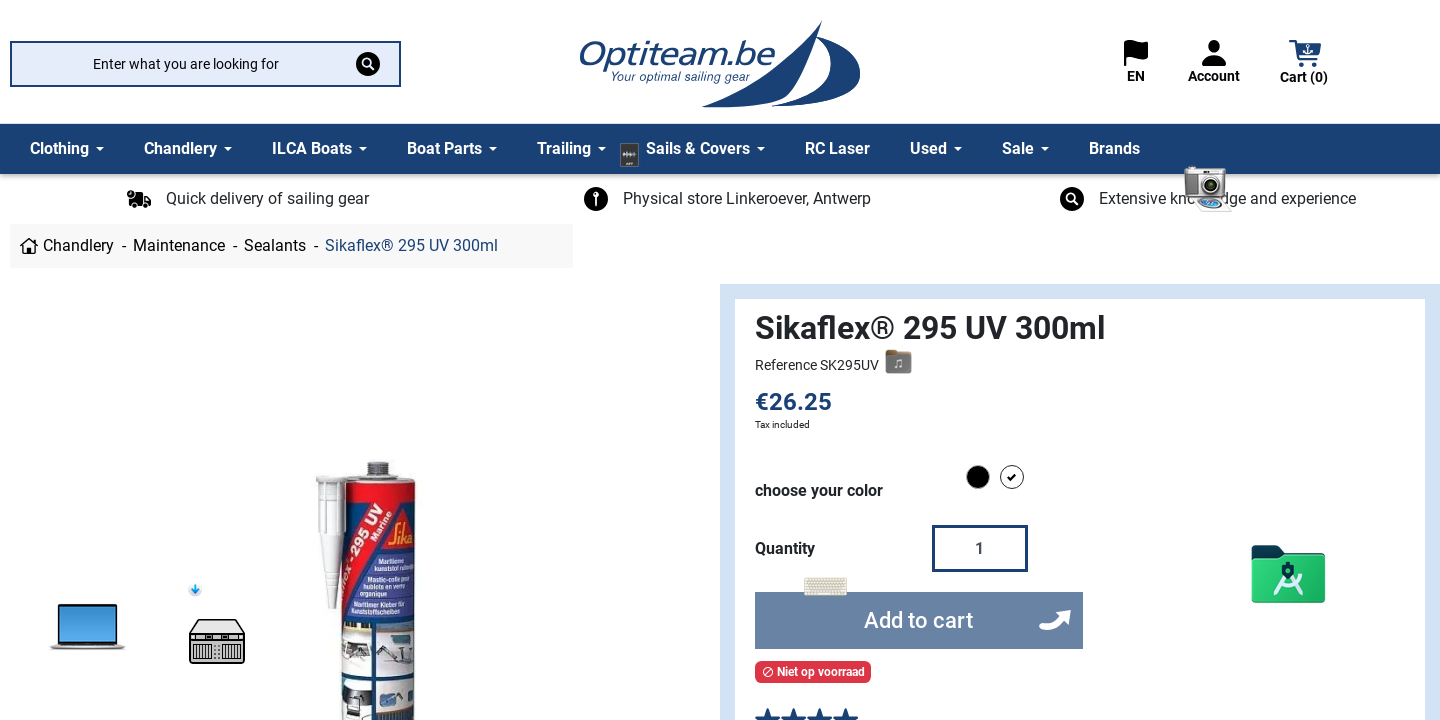 The width and height of the screenshot is (1440, 720). I want to click on open android studio project folder, so click(1288, 576).